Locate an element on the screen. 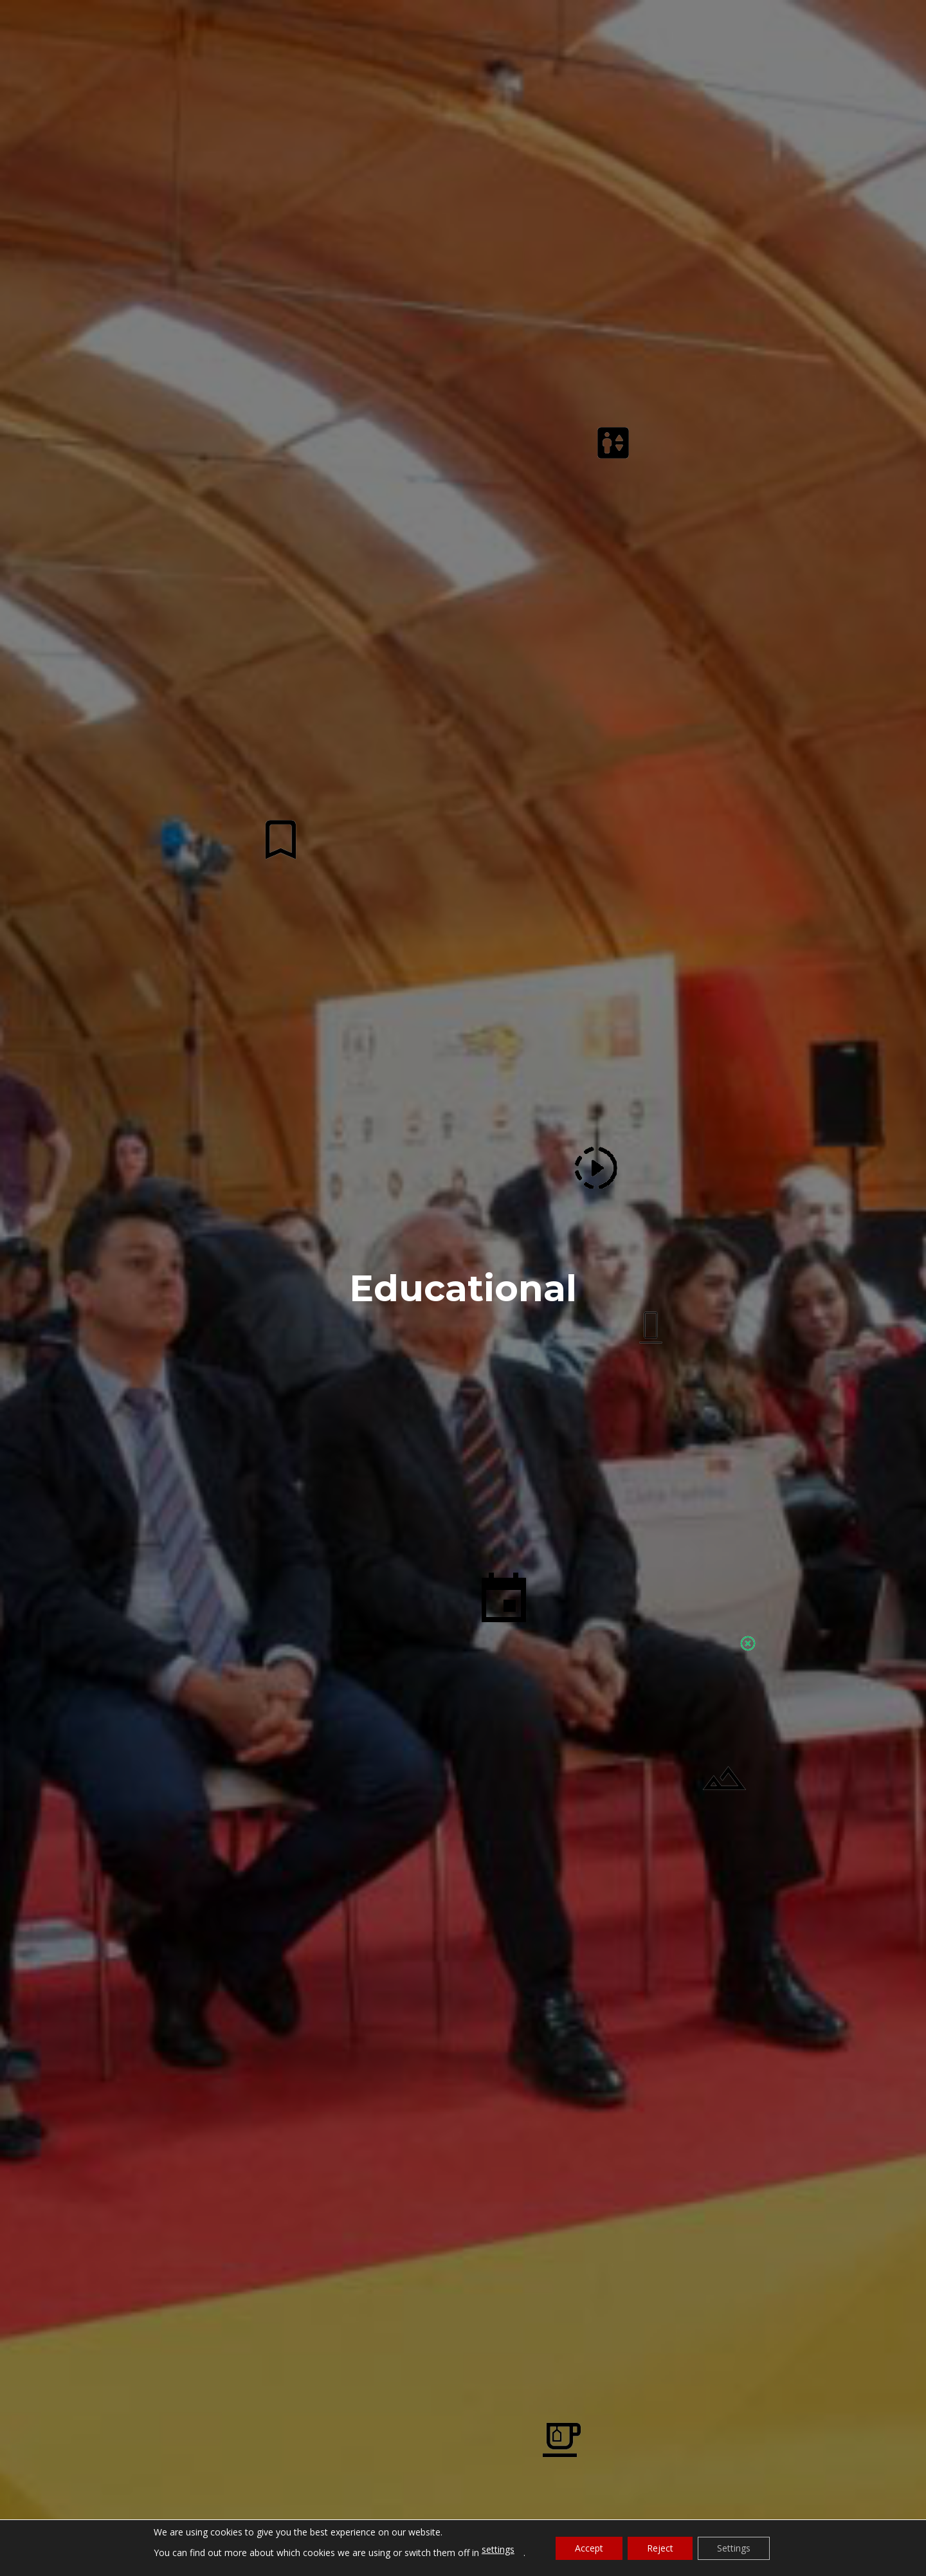 The image size is (926, 2576). view terrain or topographic map layer is located at coordinates (724, 1778).